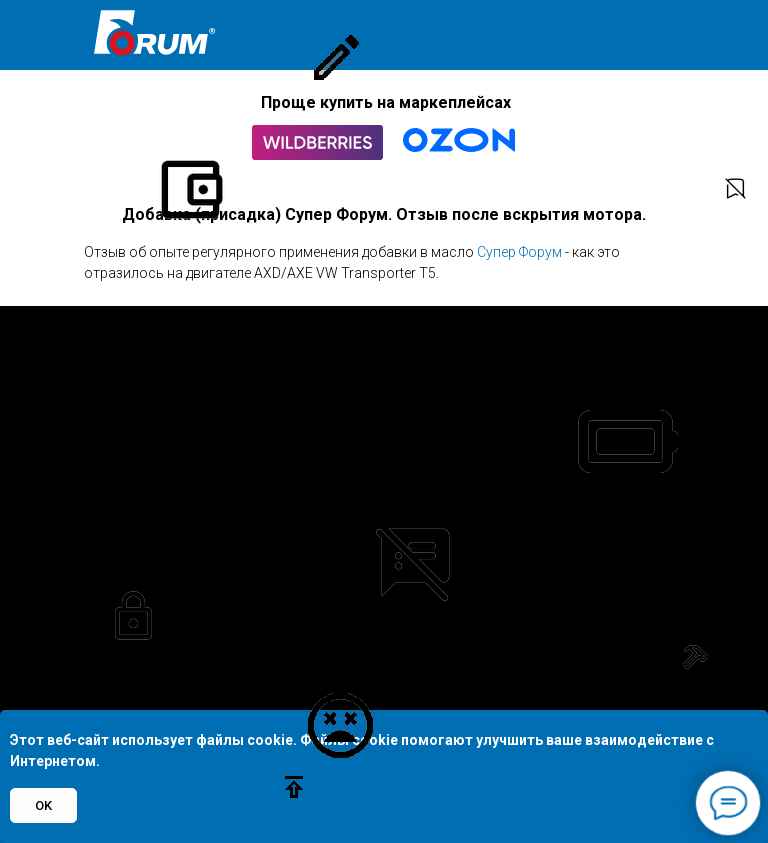 The width and height of the screenshot is (768, 843). What do you see at coordinates (34, 691) in the screenshot?
I see `pan or move camera position` at bounding box center [34, 691].